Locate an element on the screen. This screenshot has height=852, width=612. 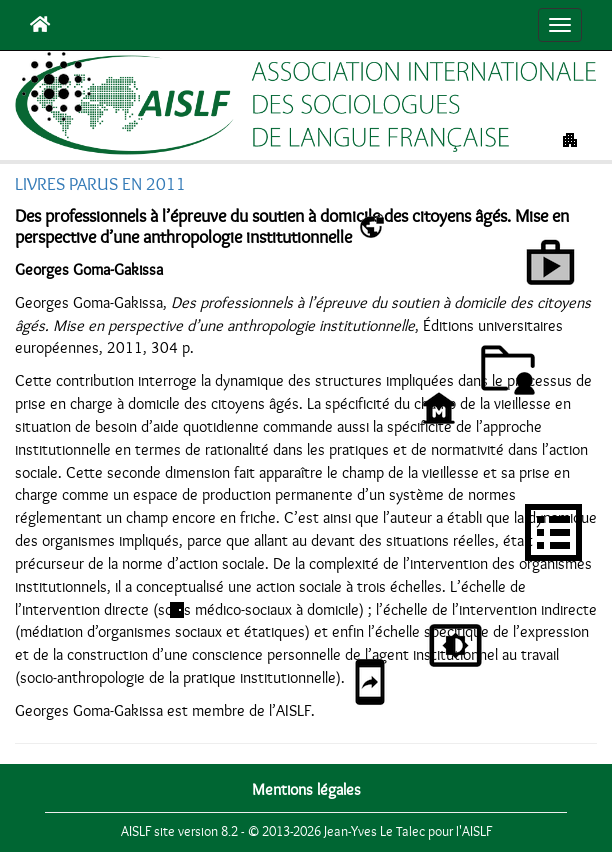
indicates active vpn connection is located at coordinates (372, 226).